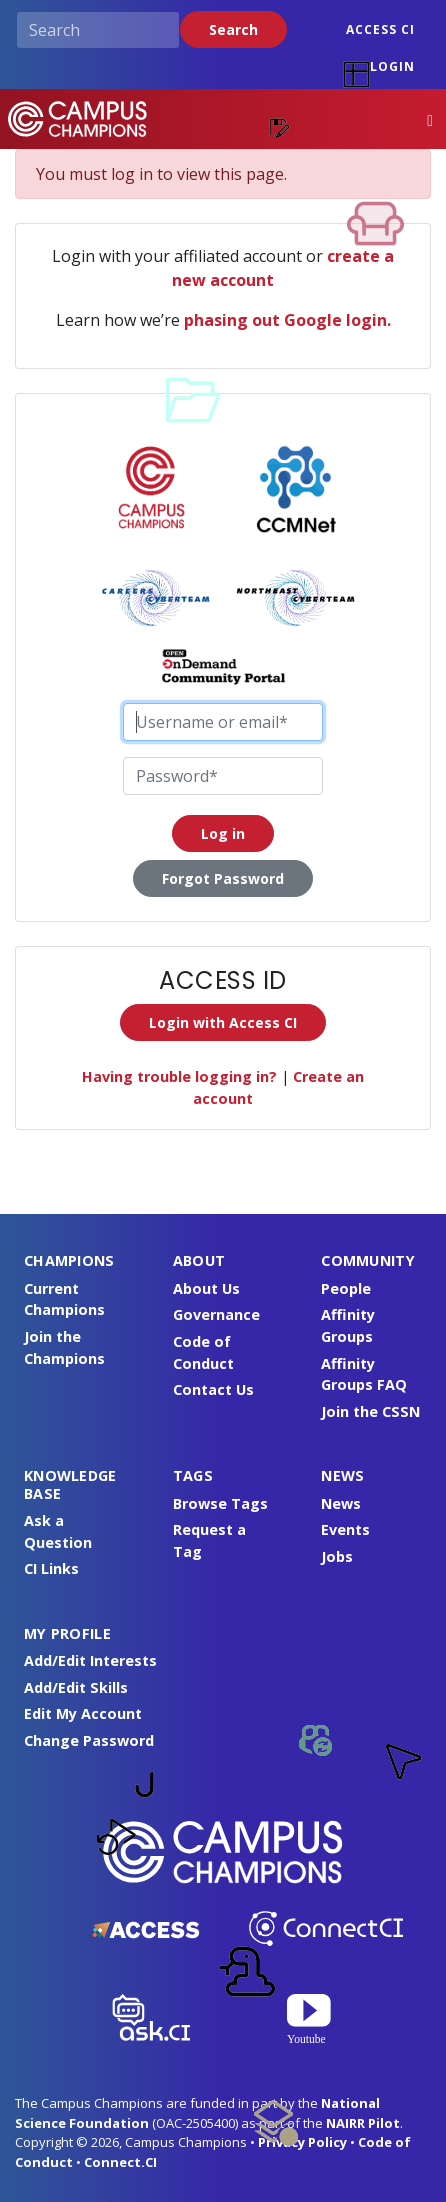  What do you see at coordinates (356, 74) in the screenshot?
I see `view github project board` at bounding box center [356, 74].